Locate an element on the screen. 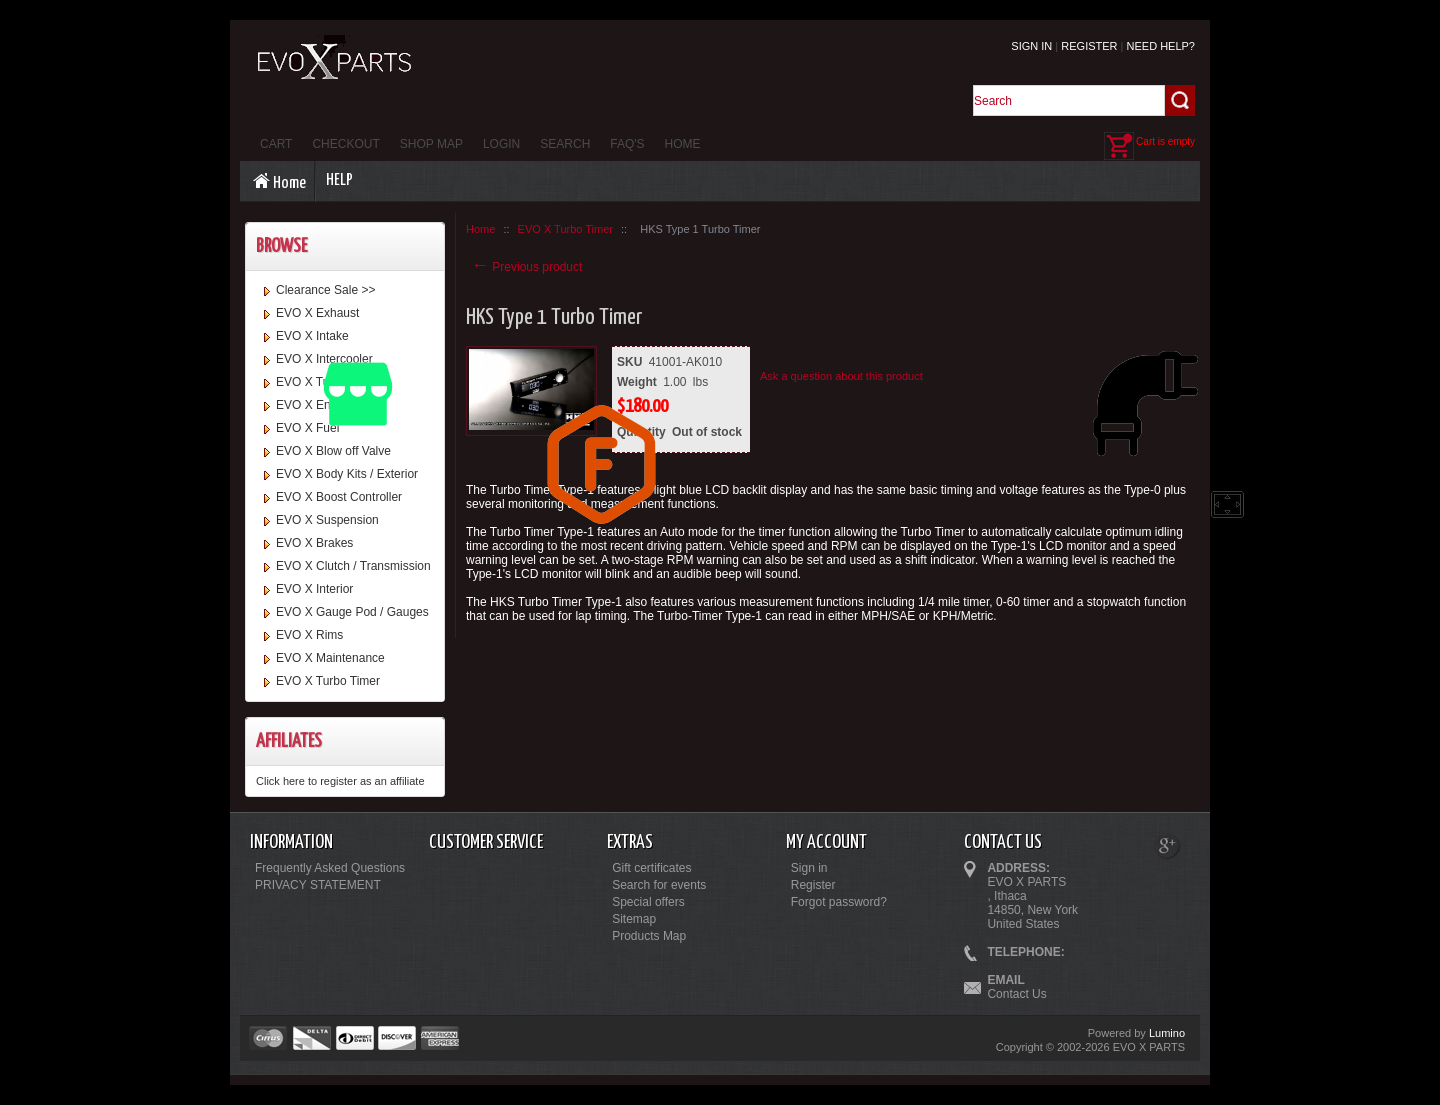  plumbing or pipe connection settings is located at coordinates (1141, 399).